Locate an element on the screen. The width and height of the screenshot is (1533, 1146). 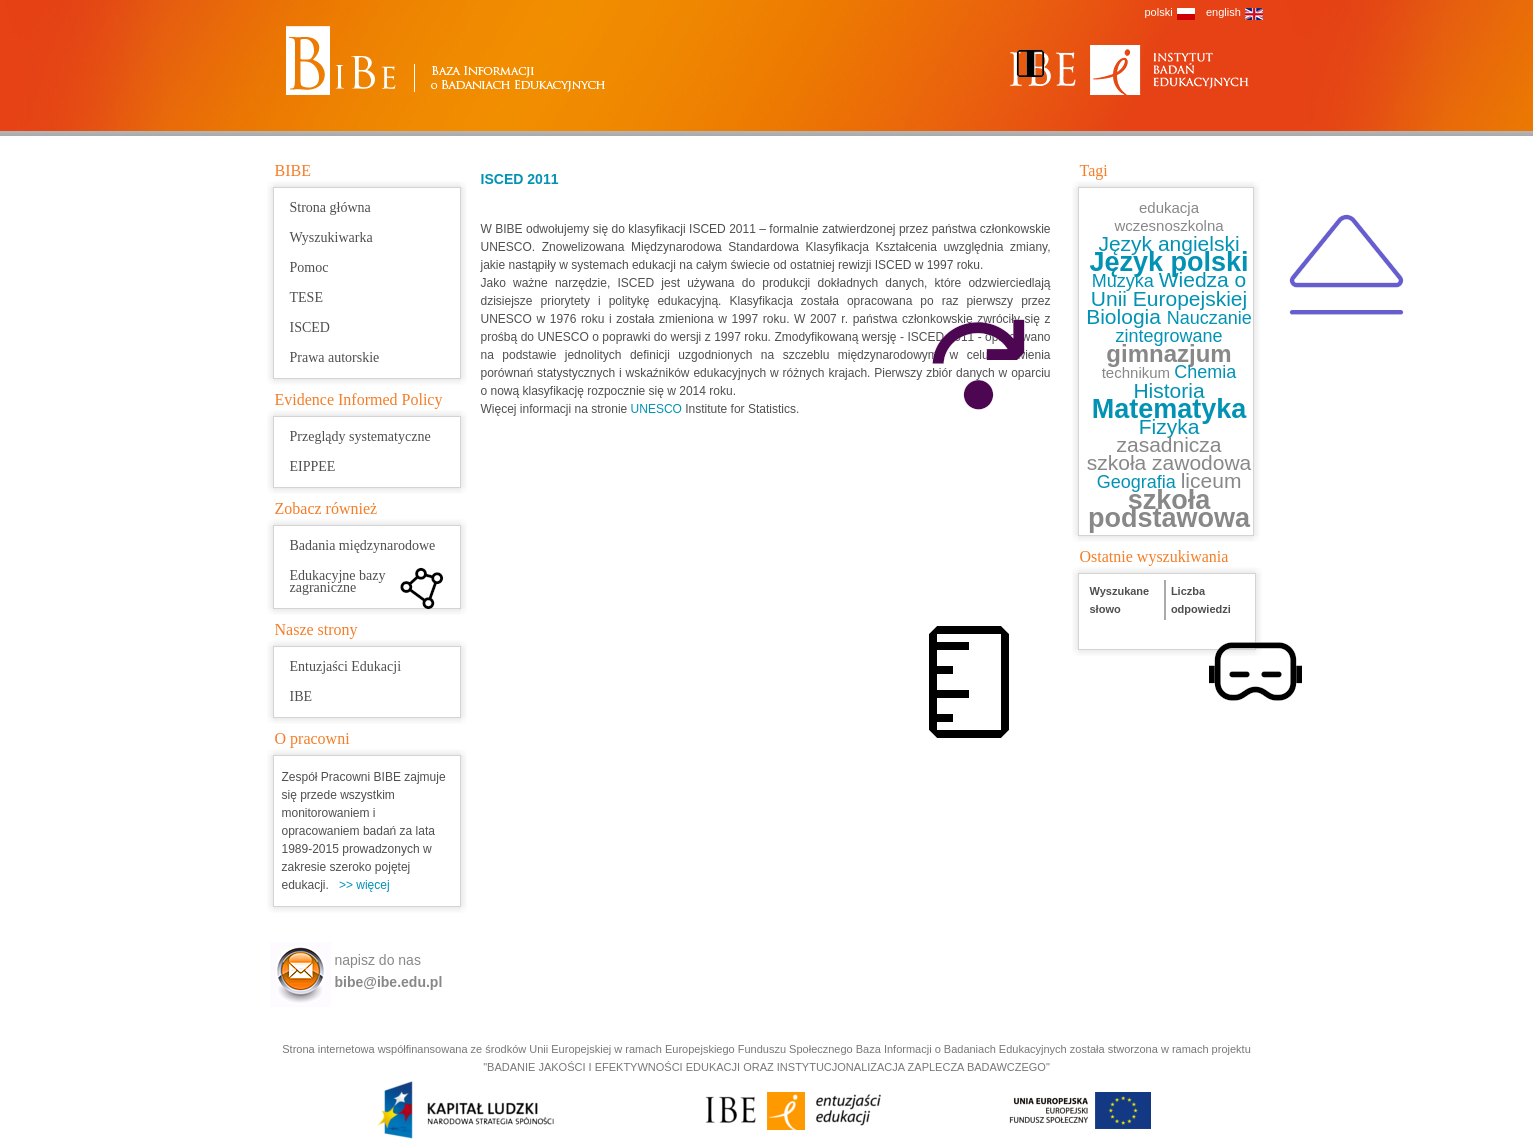
access virtual reality settings or features is located at coordinates (1255, 671).